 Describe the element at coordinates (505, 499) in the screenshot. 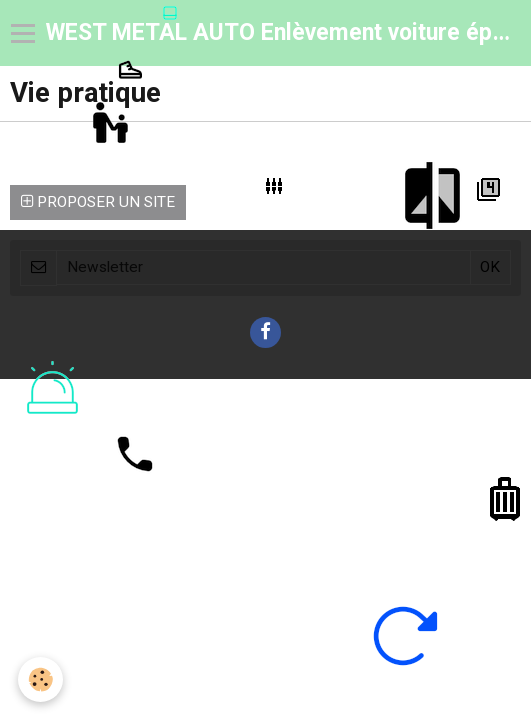

I see `access travel or trip planning features` at that location.